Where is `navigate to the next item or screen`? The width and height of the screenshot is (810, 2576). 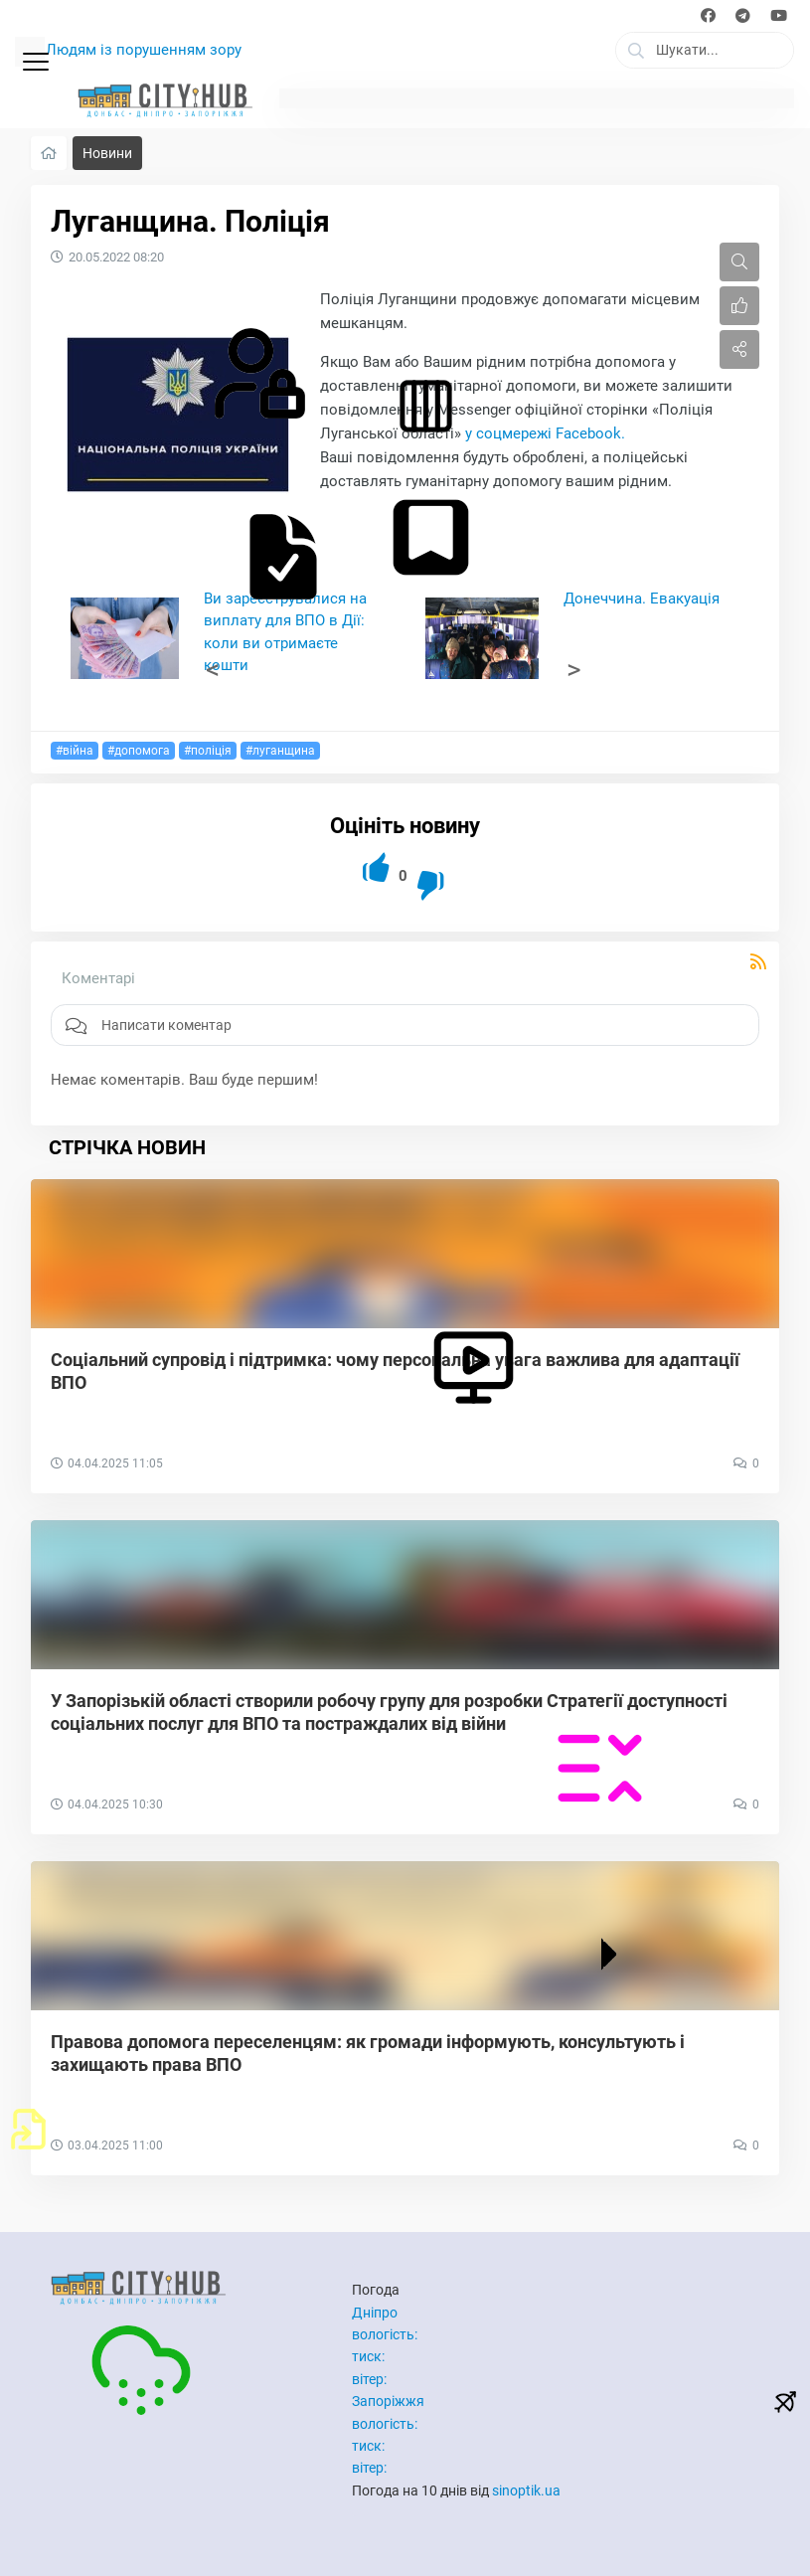 navigate to the next item or screen is located at coordinates (607, 1954).